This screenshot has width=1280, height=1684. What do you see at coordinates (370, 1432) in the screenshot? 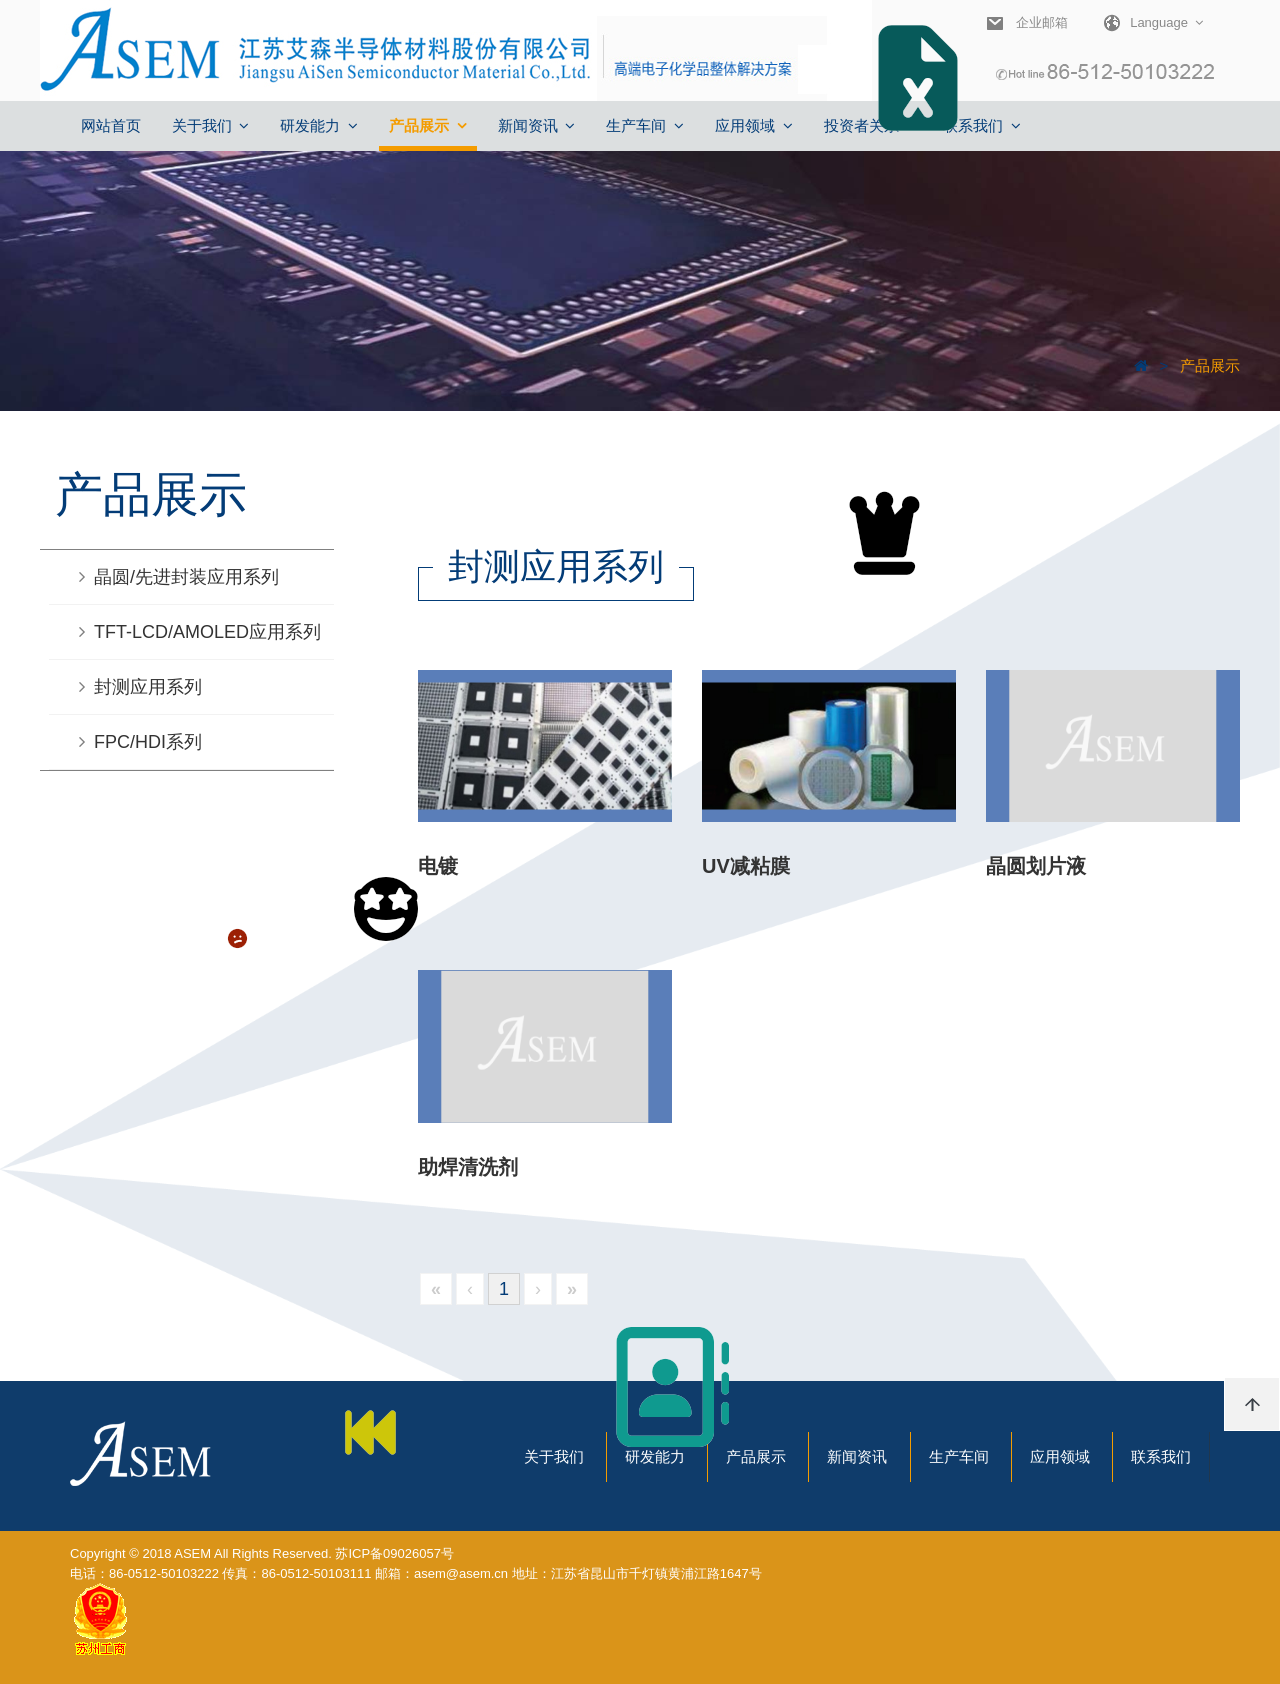
I see `skip to previous track` at bounding box center [370, 1432].